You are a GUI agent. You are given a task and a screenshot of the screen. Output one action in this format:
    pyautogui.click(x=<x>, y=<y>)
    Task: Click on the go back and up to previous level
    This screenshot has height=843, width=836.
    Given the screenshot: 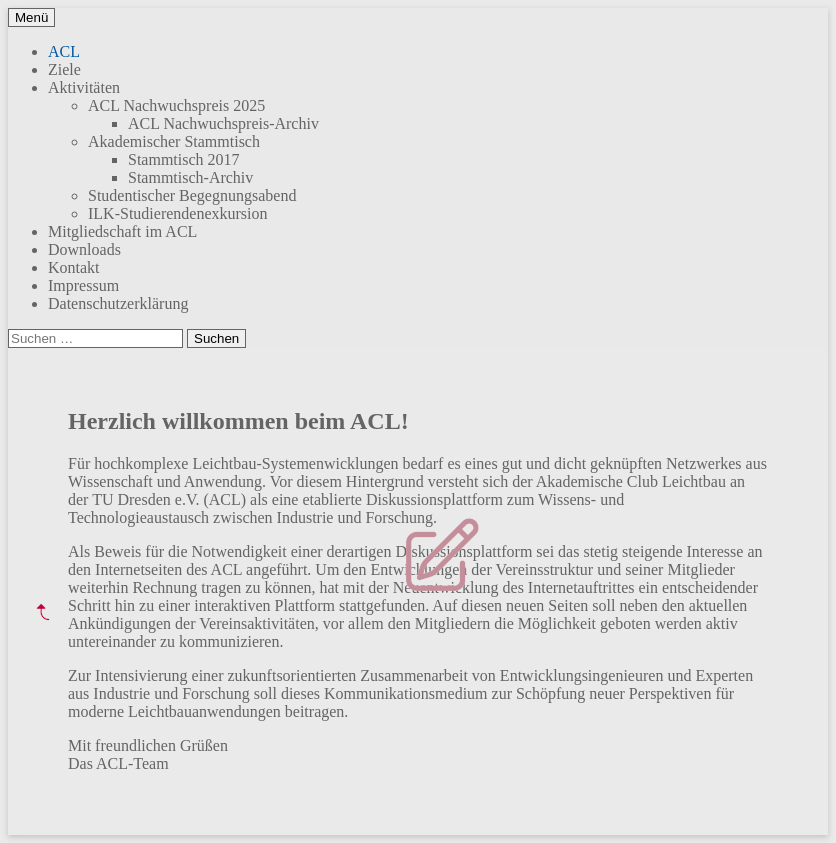 What is the action you would take?
    pyautogui.click(x=43, y=612)
    